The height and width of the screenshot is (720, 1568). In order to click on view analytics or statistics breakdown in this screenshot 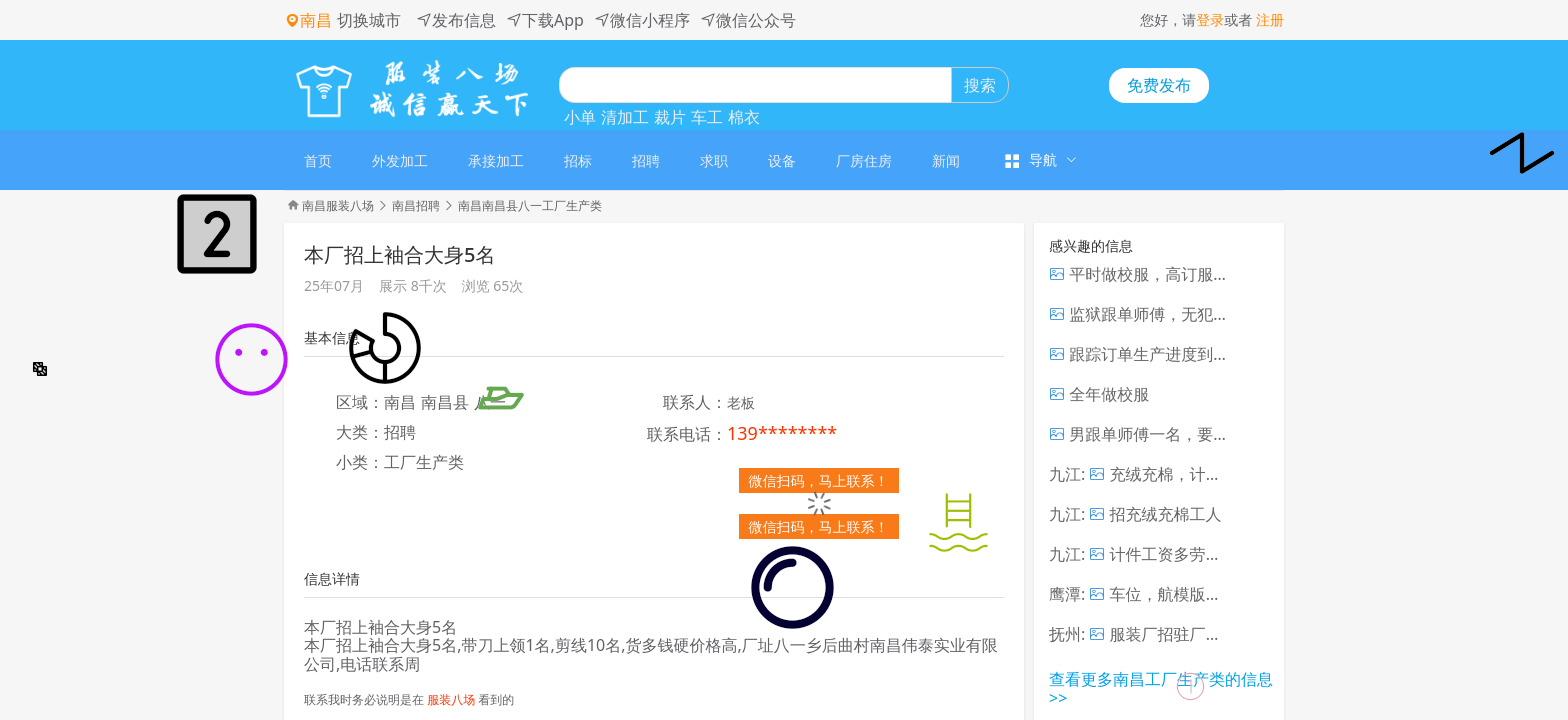, I will do `click(385, 348)`.